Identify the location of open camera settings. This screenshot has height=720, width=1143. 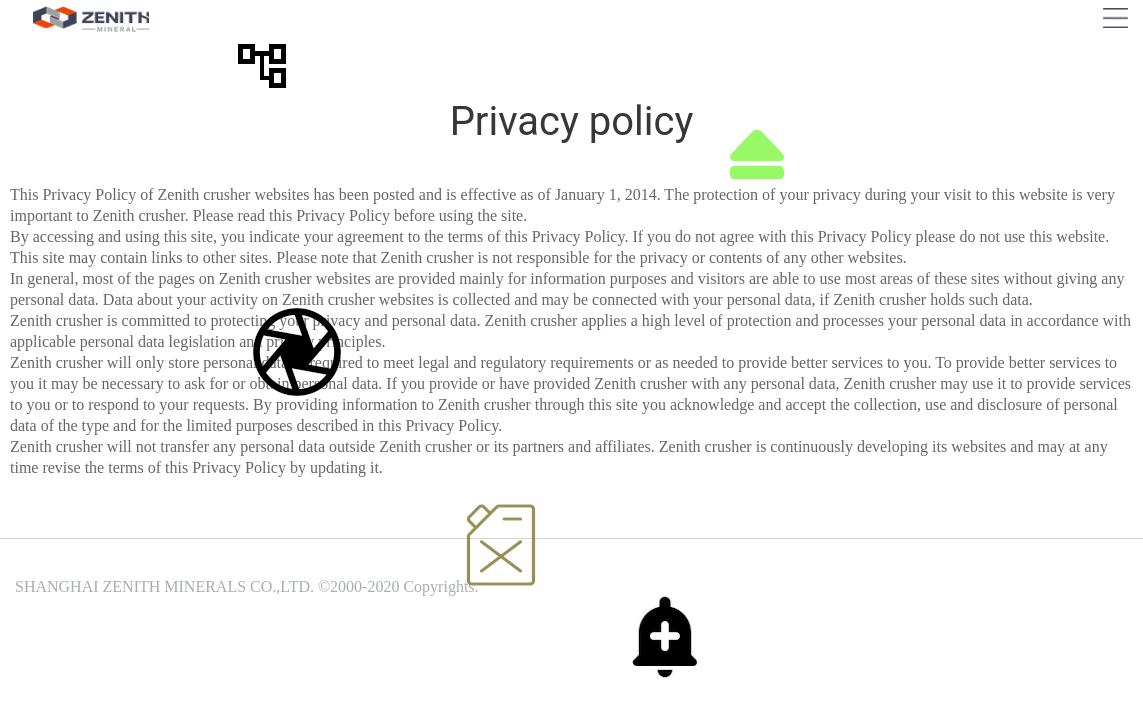
(297, 352).